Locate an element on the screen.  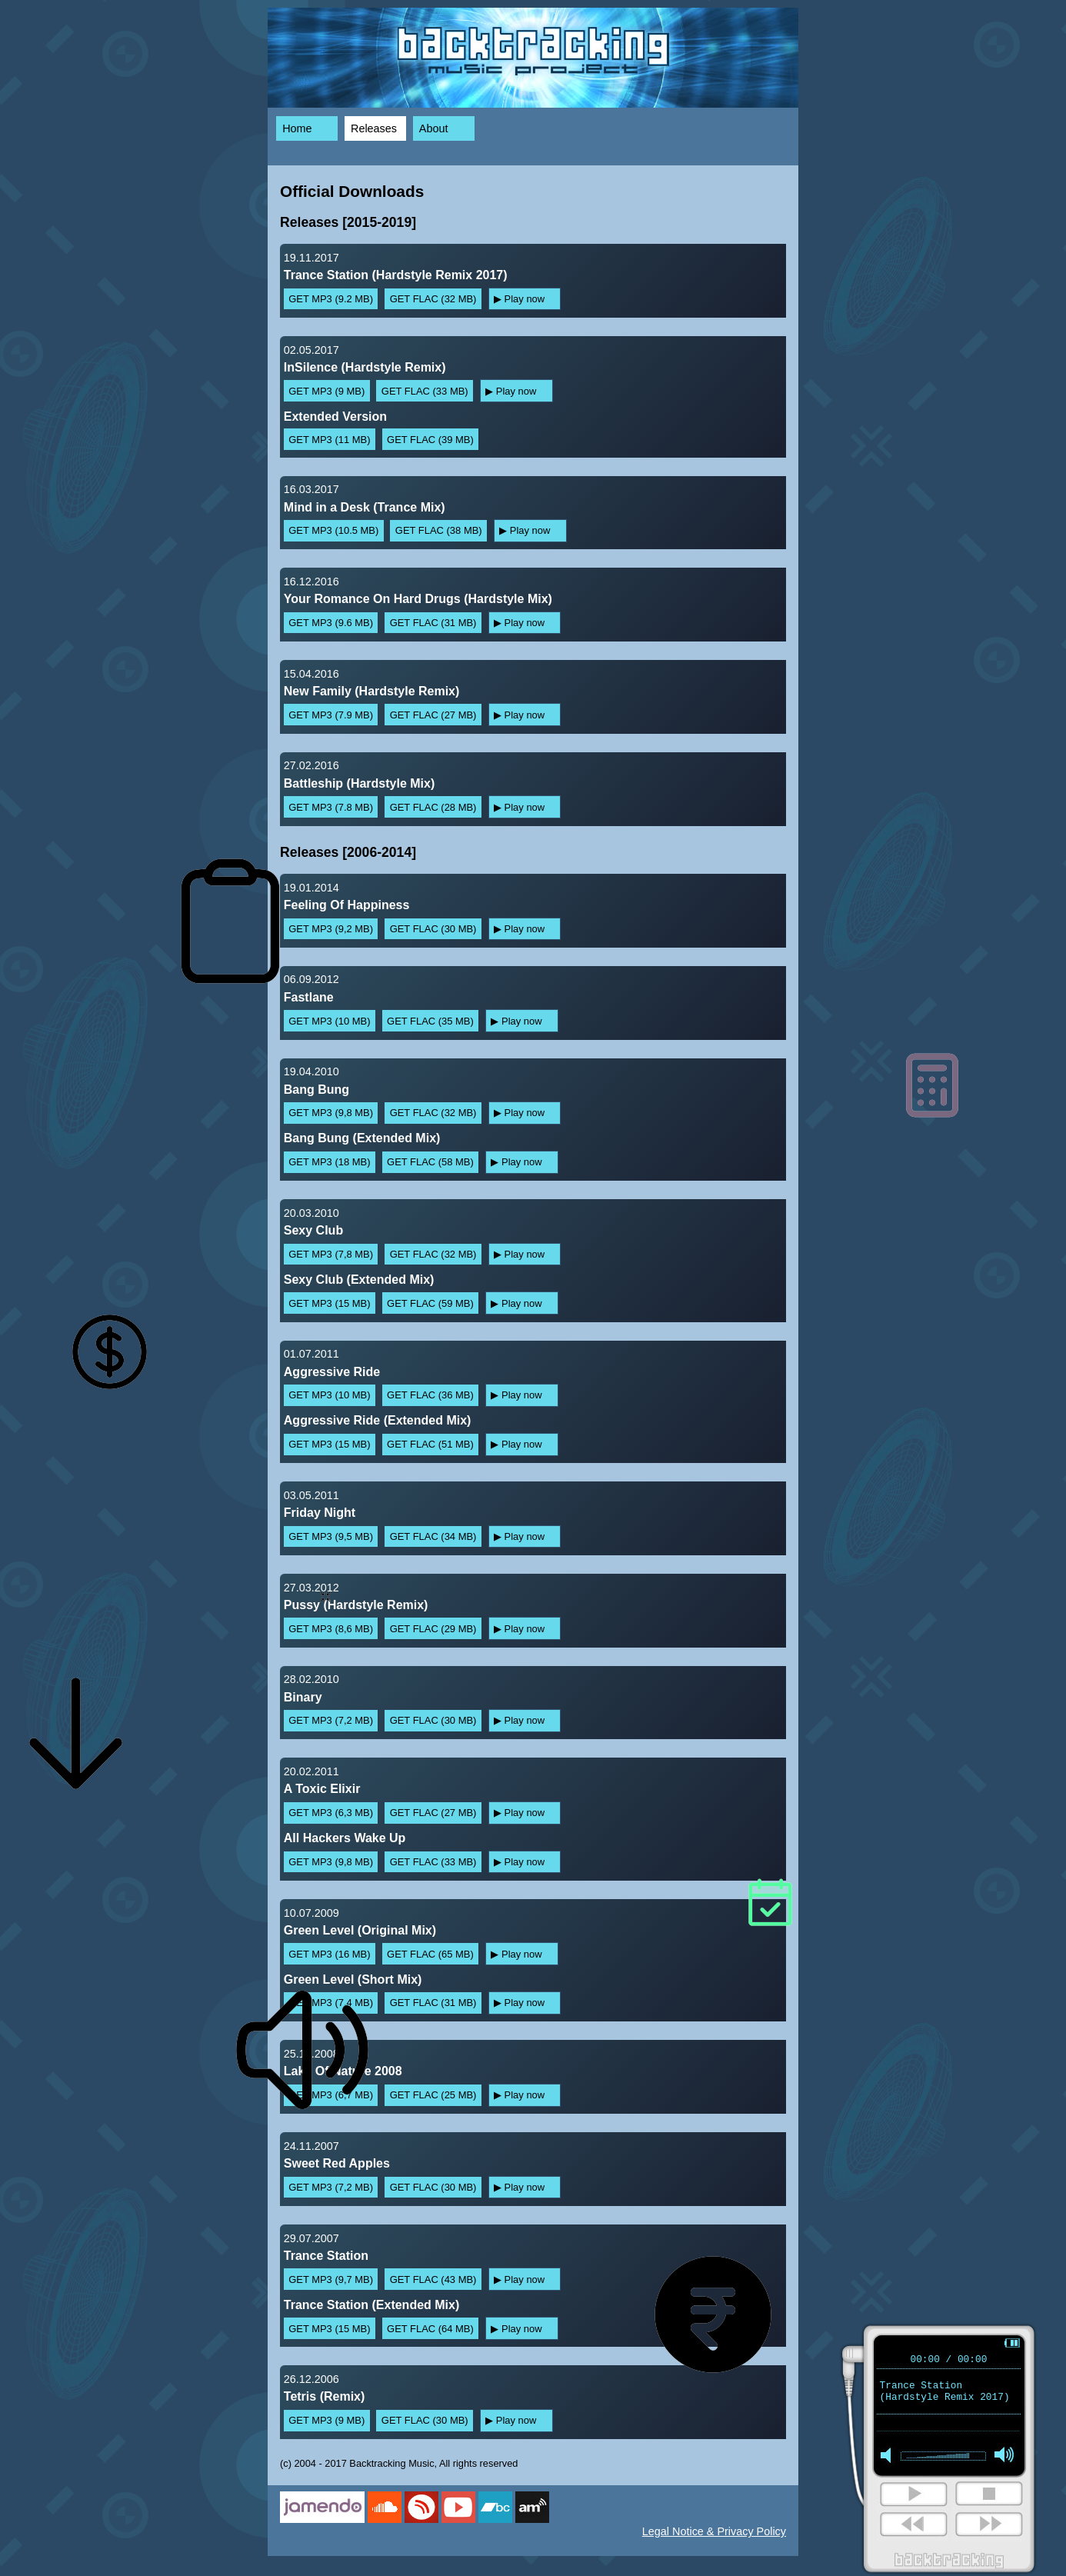
exit fullscreen mode is located at coordinates (325, 1597).